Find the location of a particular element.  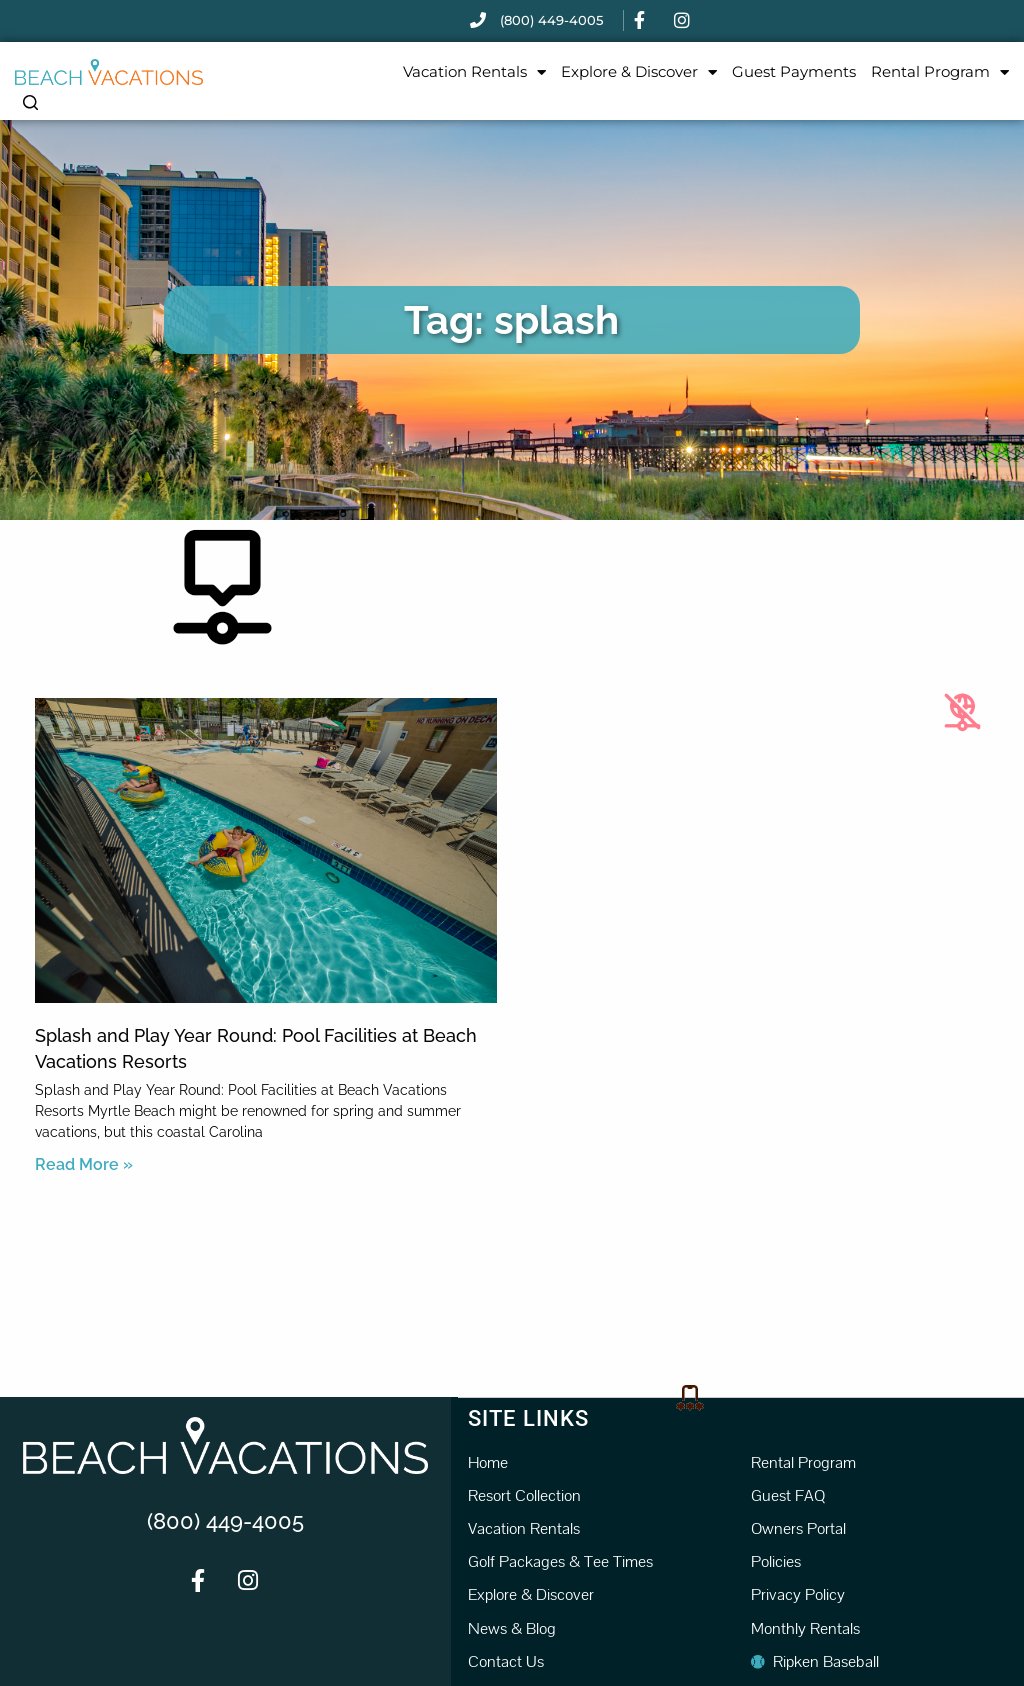

network connection unavailable is located at coordinates (962, 711).